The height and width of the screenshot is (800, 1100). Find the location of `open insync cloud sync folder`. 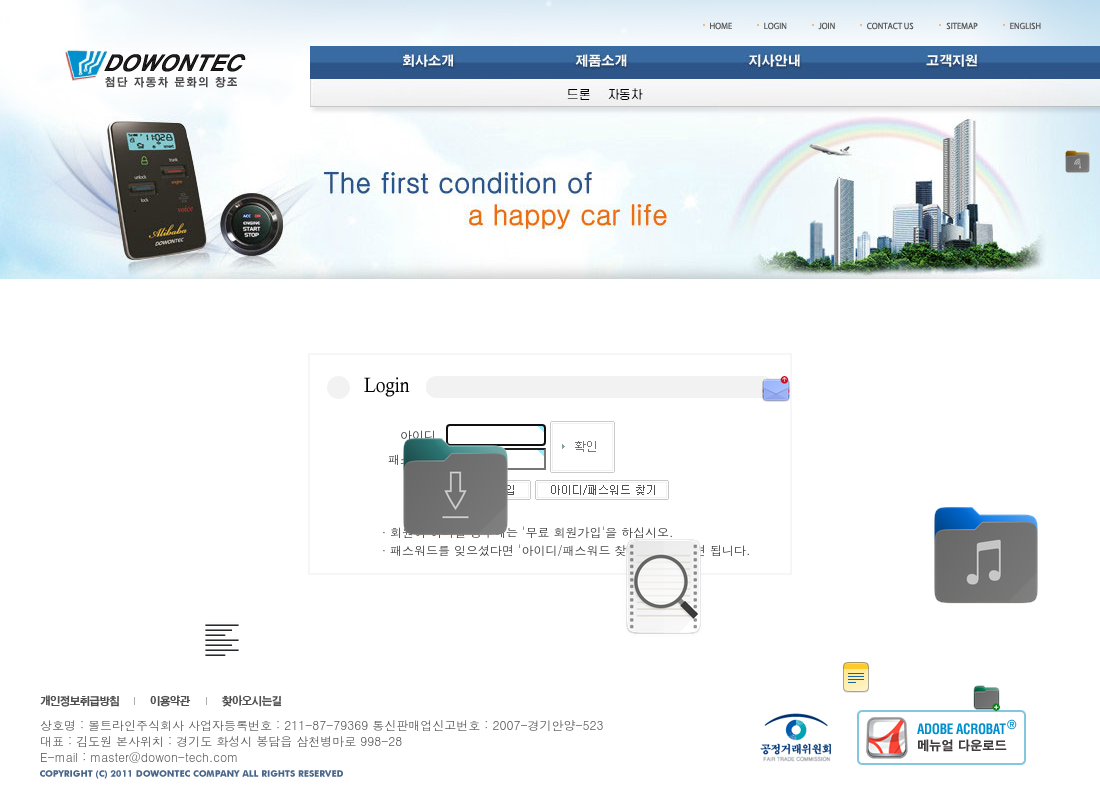

open insync cloud sync folder is located at coordinates (1077, 161).